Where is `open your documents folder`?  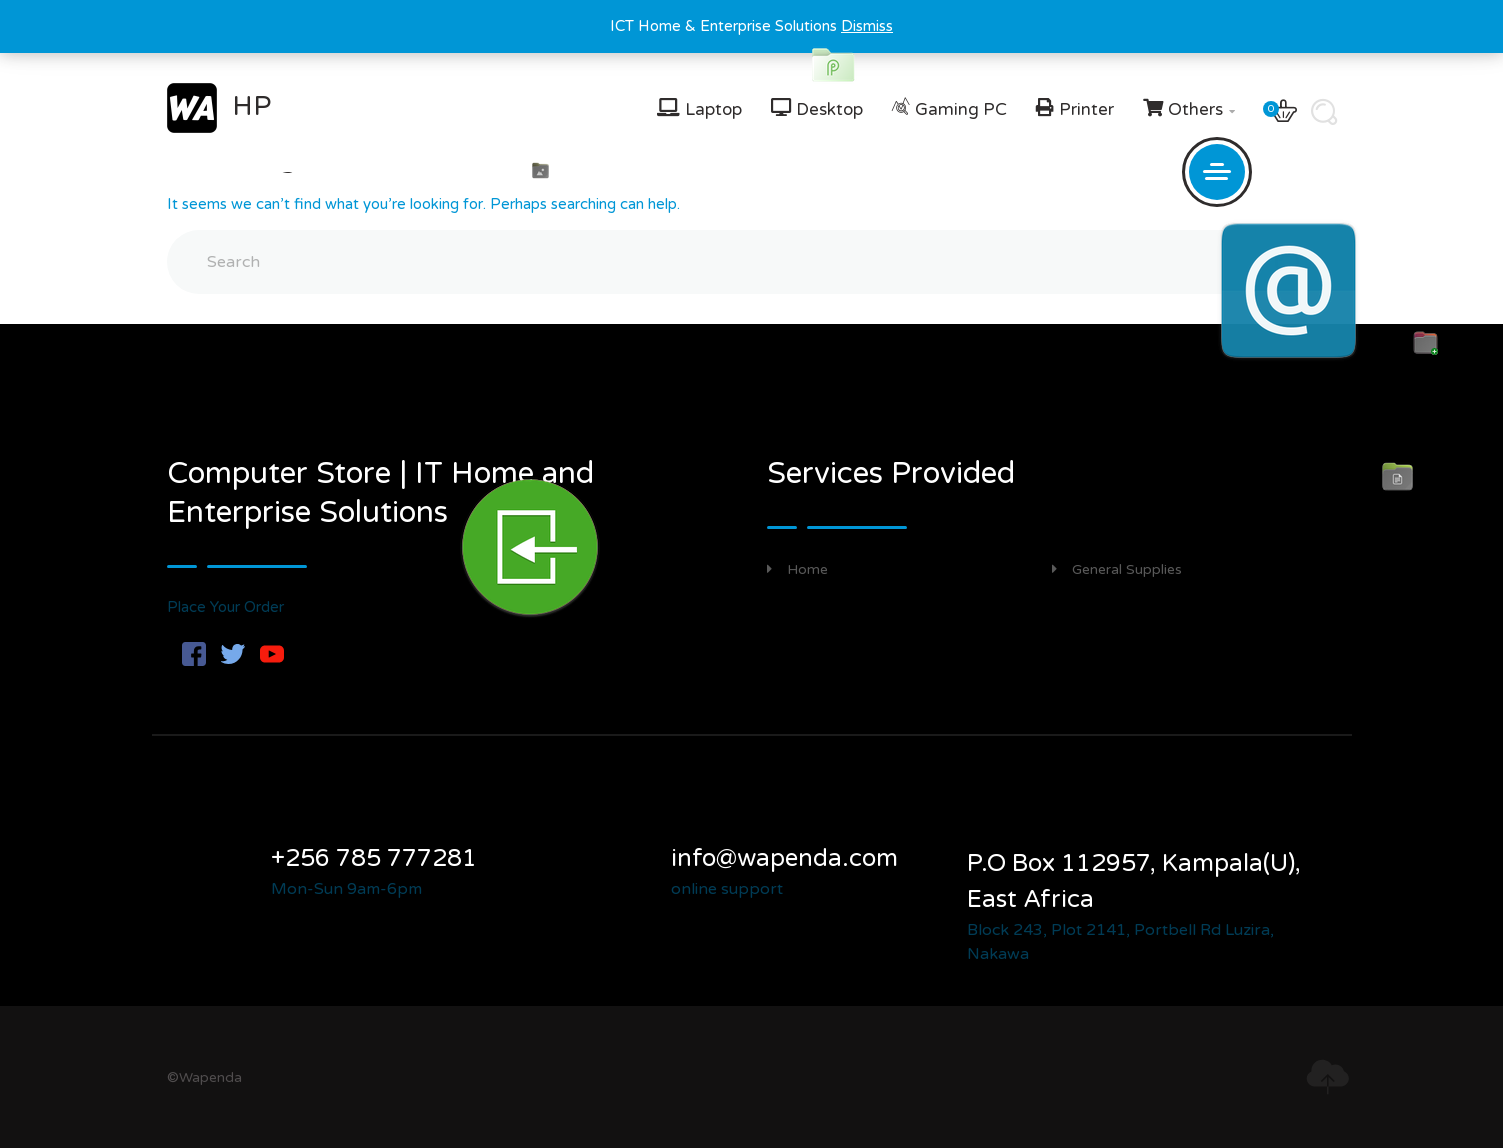 open your documents folder is located at coordinates (1397, 476).